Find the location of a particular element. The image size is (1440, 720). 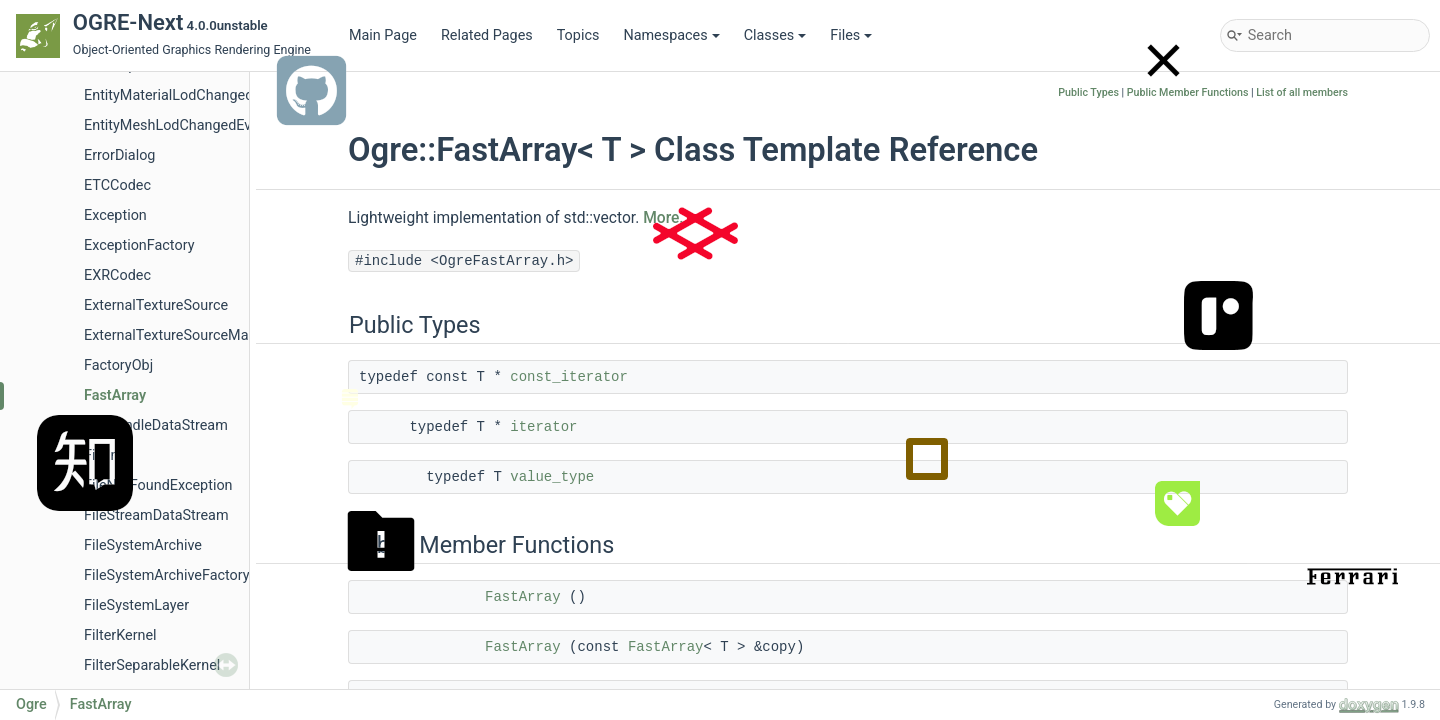

folder contains items that need attention is located at coordinates (381, 541).